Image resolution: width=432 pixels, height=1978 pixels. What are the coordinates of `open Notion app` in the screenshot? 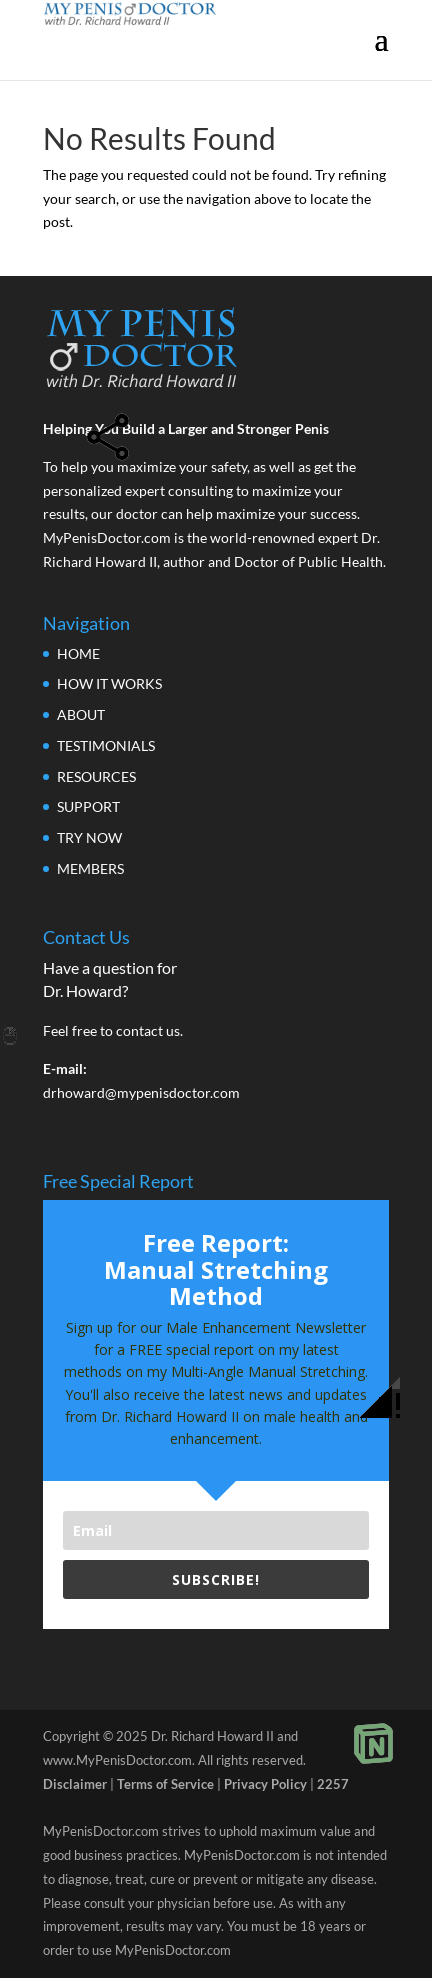 It's located at (373, 1742).